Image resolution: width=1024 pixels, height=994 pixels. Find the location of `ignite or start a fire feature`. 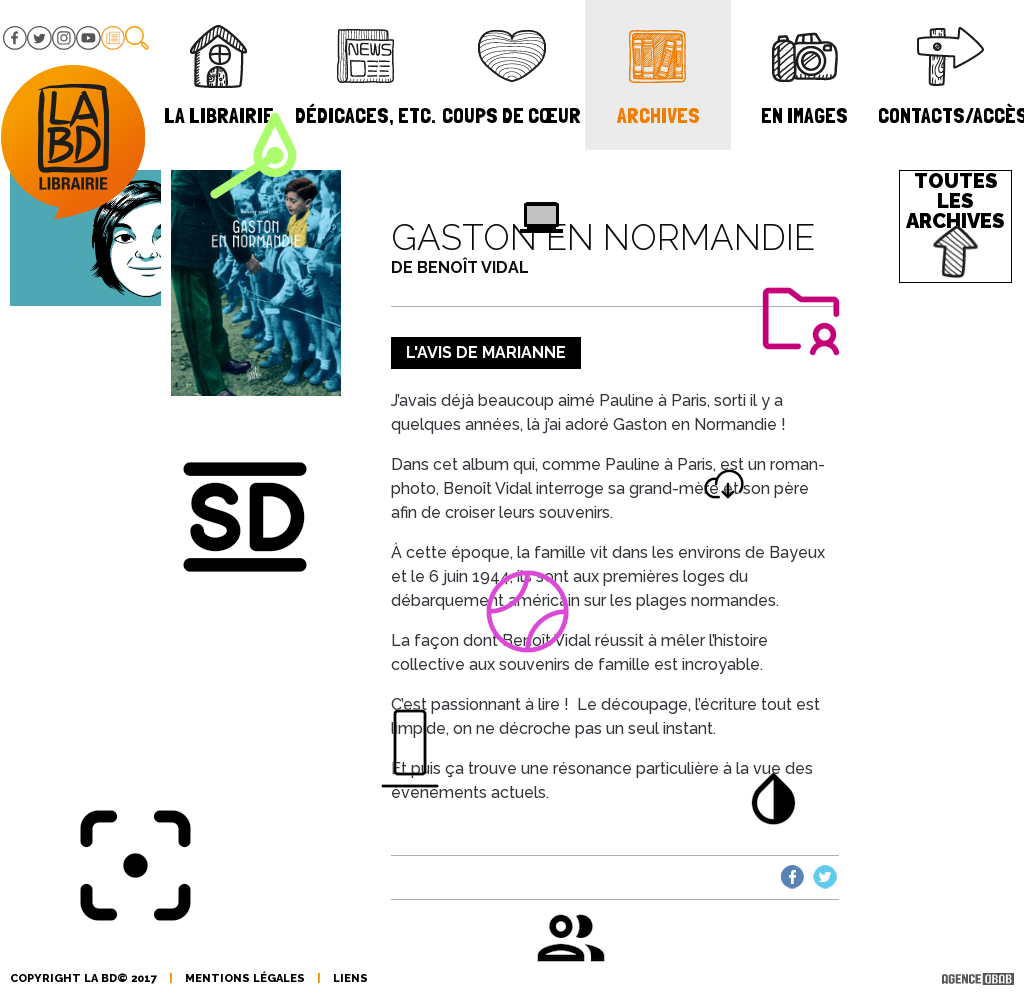

ignite or start a fire feature is located at coordinates (253, 155).